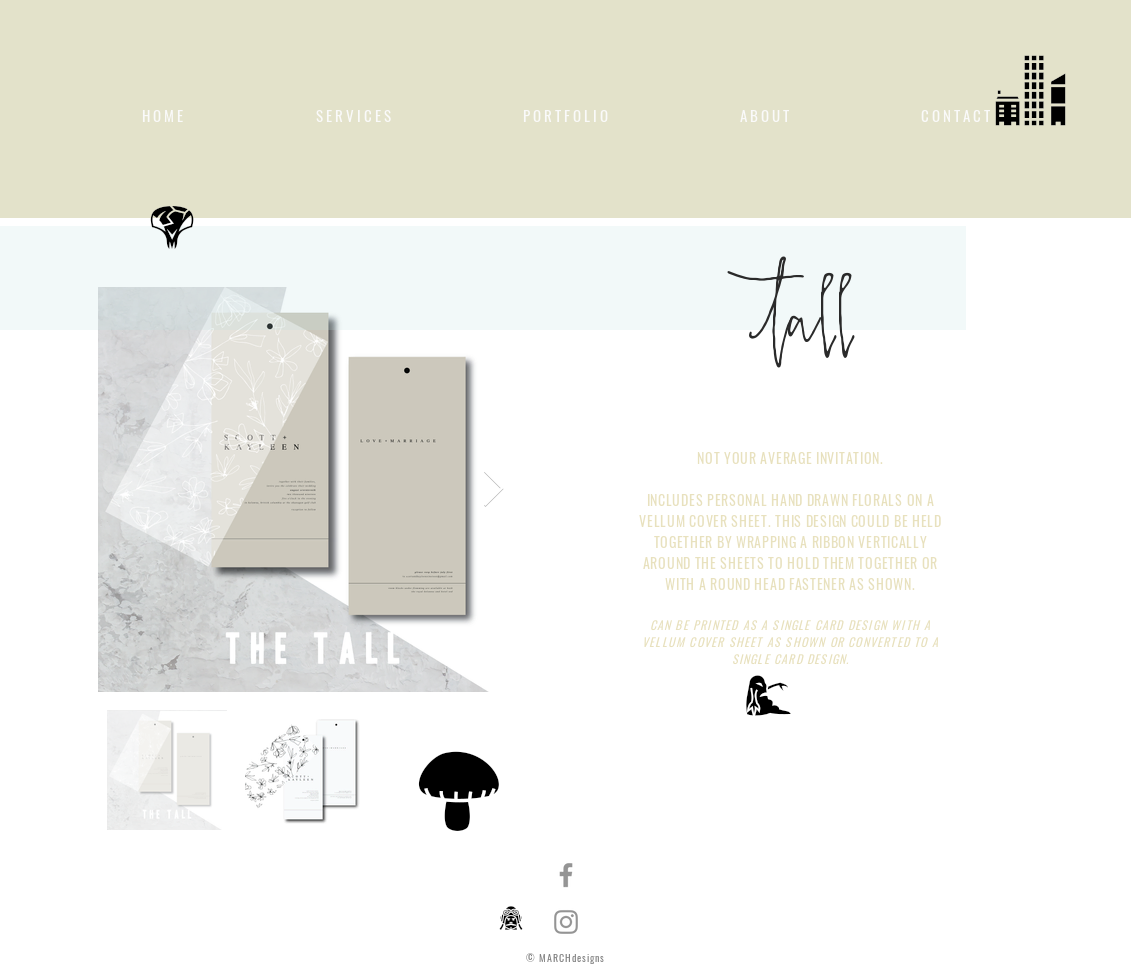  What do you see at coordinates (1030, 90) in the screenshot?
I see `view city or urban location` at bounding box center [1030, 90].